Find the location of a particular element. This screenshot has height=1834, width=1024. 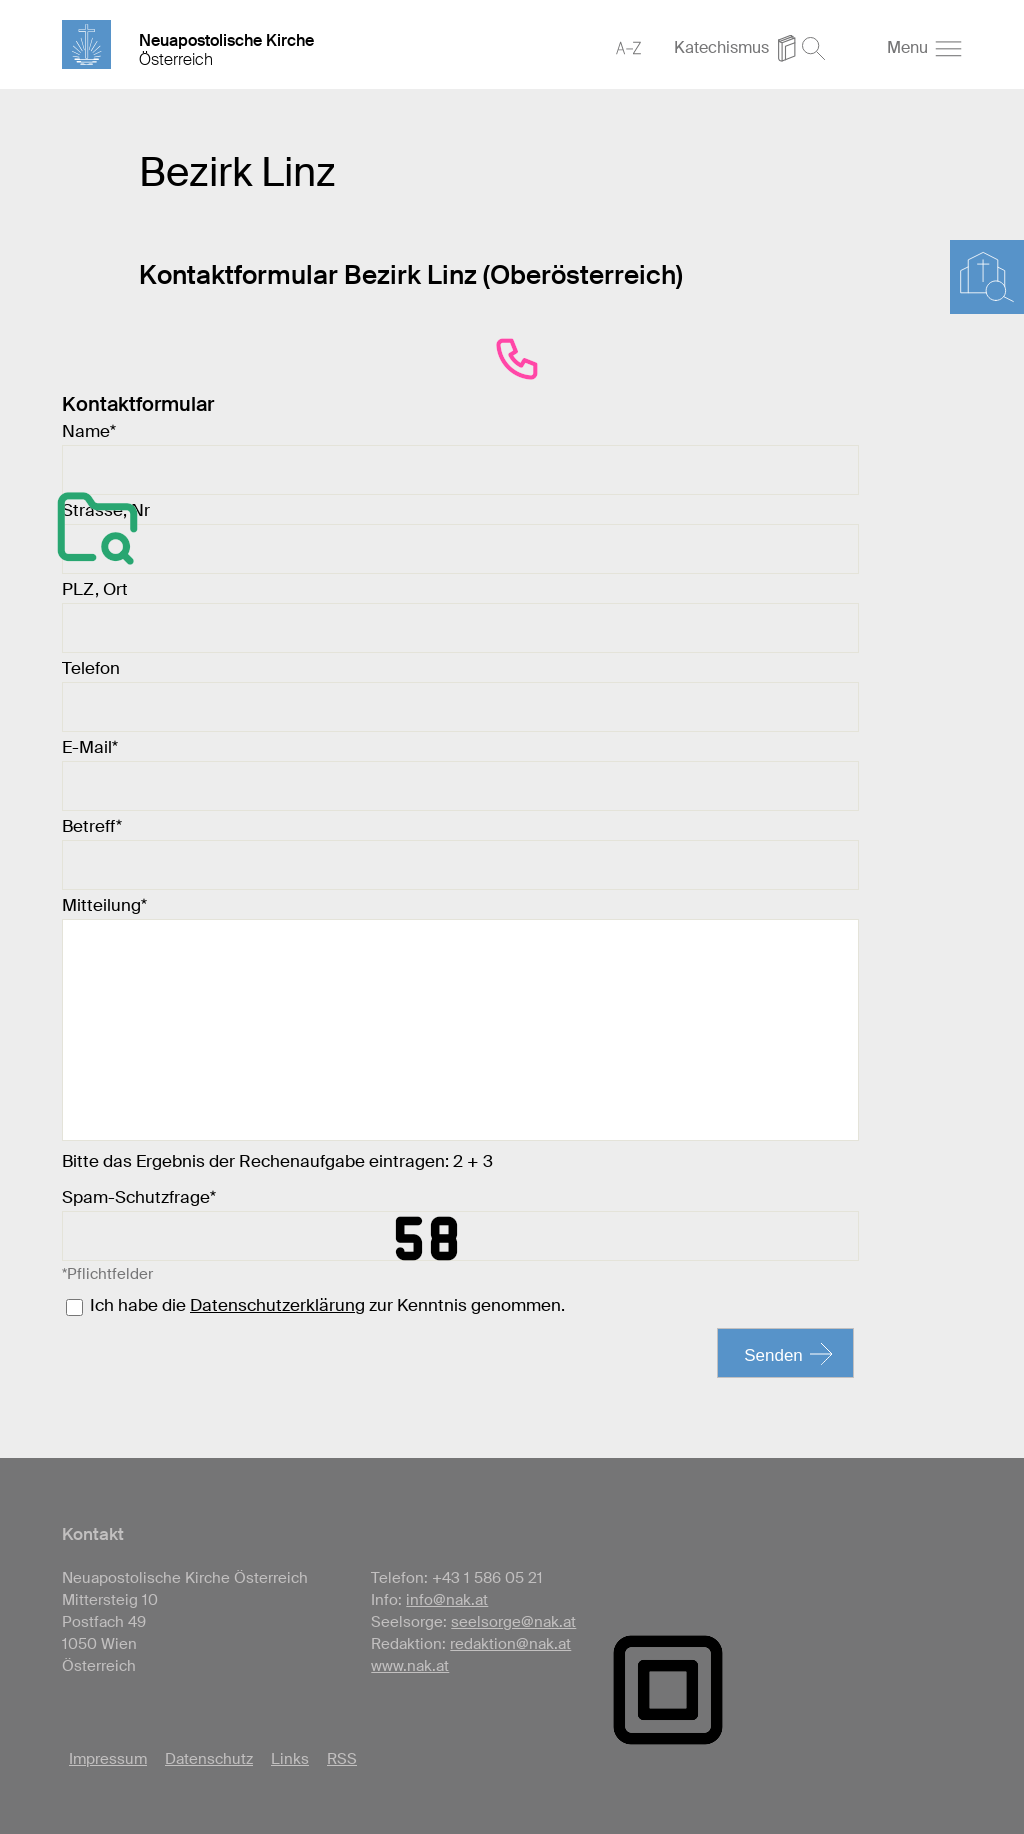

make a phone call is located at coordinates (518, 358).